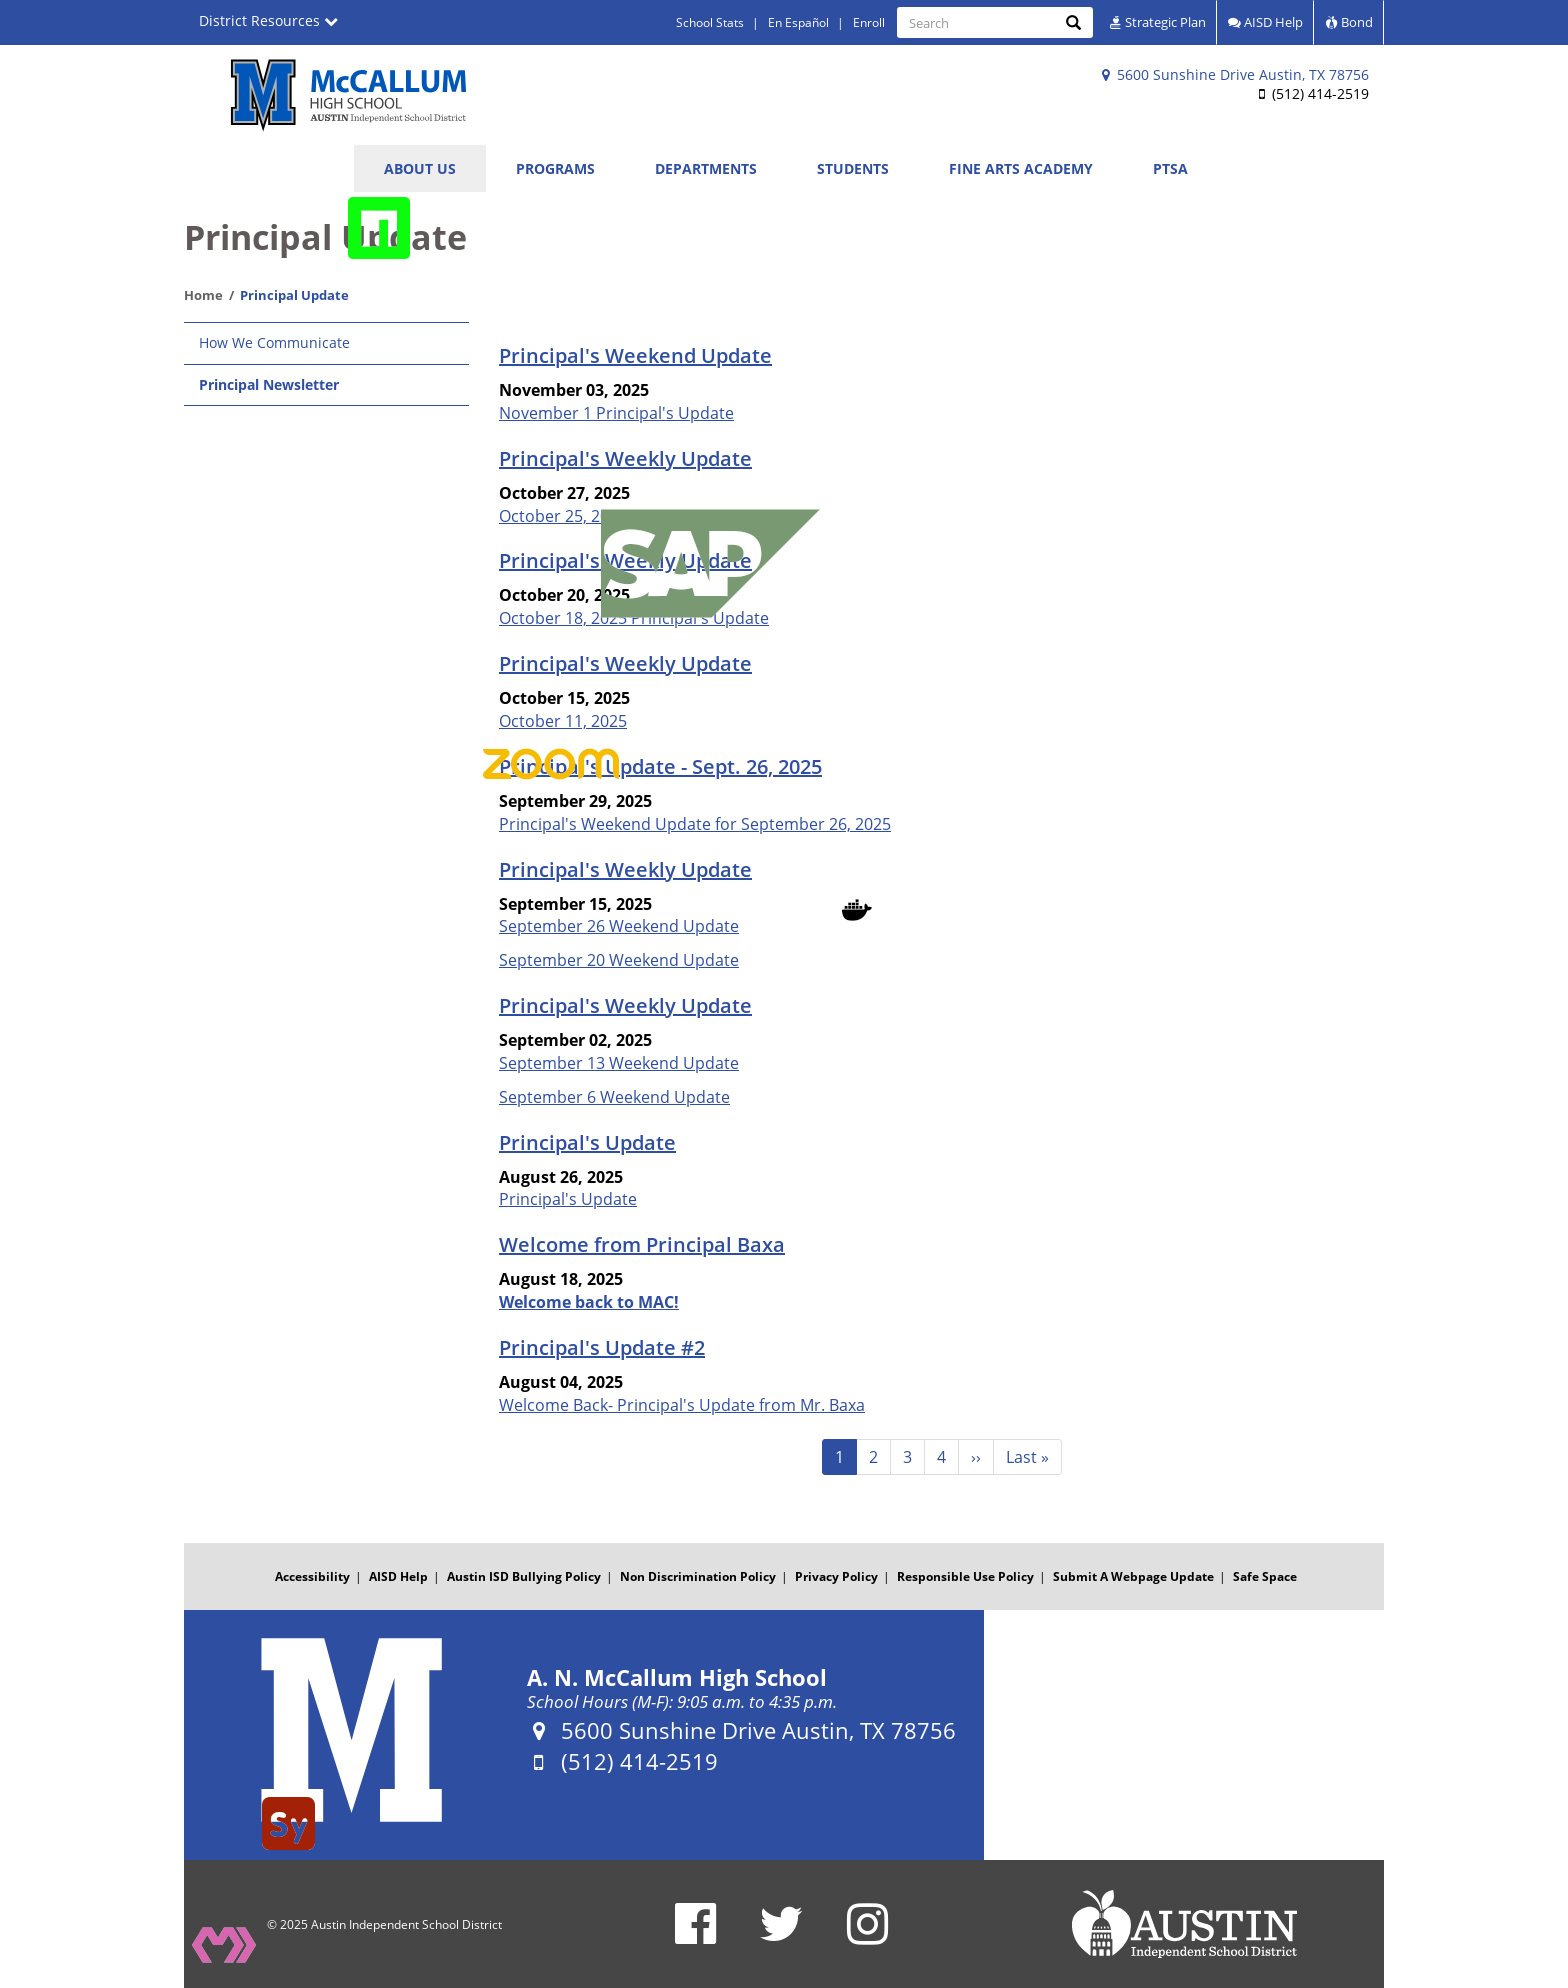 This screenshot has width=1568, height=1988. Describe the element at coordinates (857, 910) in the screenshot. I see `open Docker container management` at that location.